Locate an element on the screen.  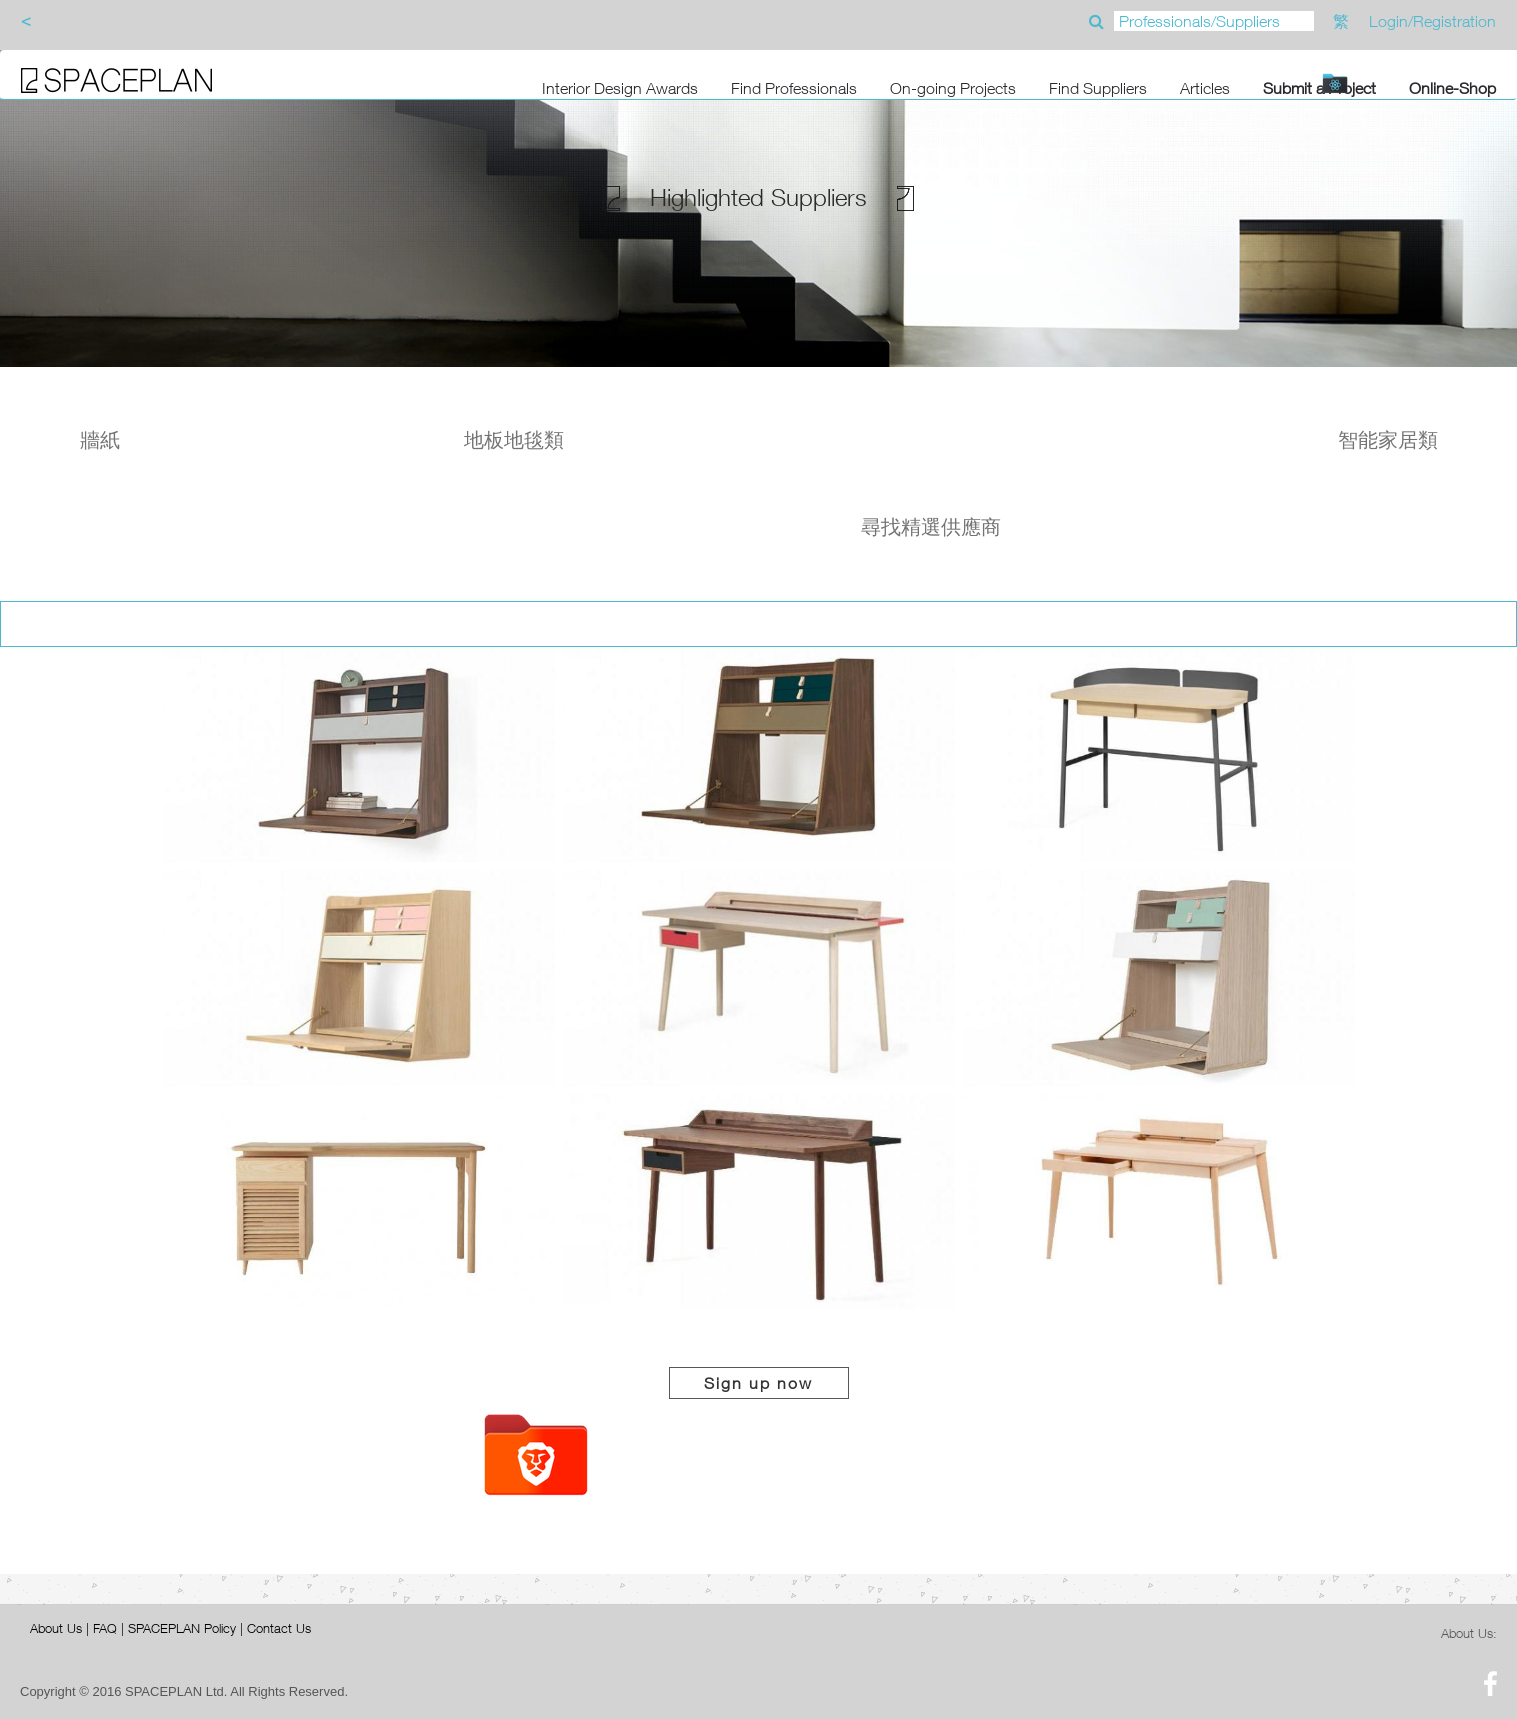
open Brave browser downloads folder is located at coordinates (535, 1457).